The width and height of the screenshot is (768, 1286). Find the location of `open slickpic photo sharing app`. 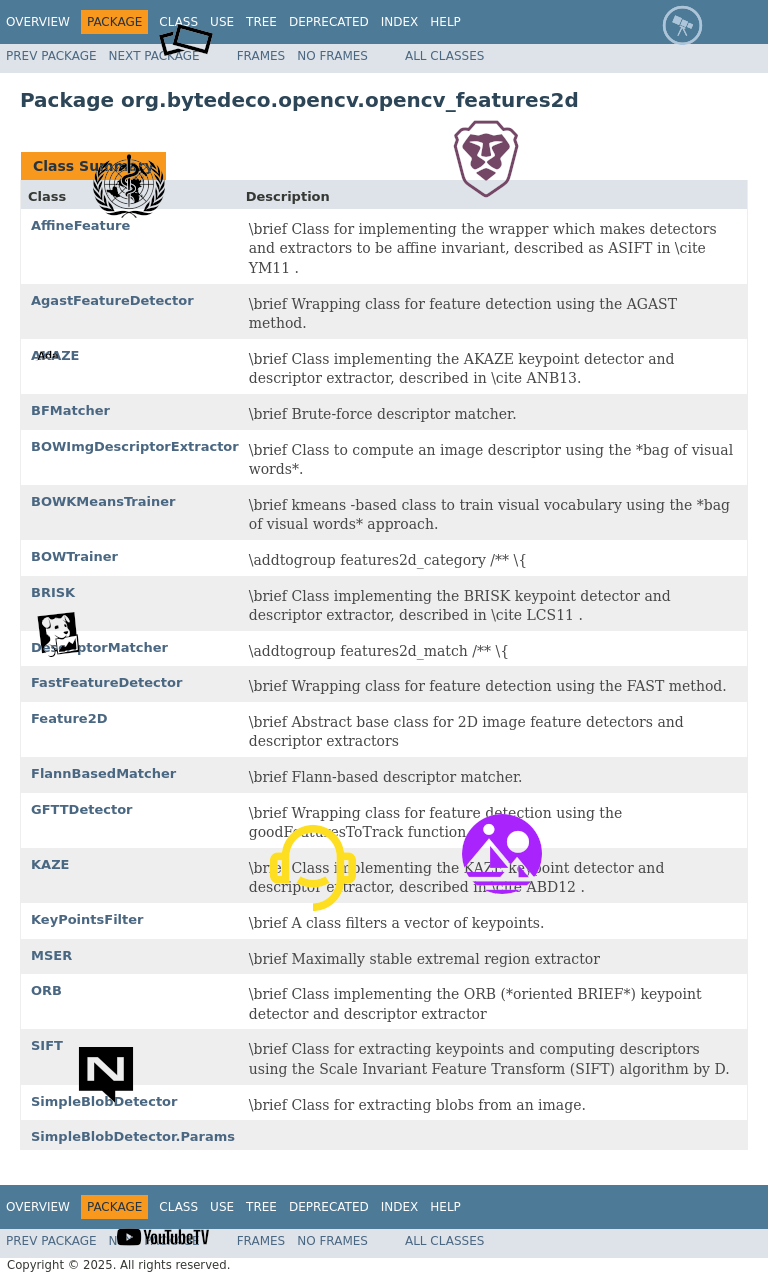

open slickpic photo sharing app is located at coordinates (186, 40).